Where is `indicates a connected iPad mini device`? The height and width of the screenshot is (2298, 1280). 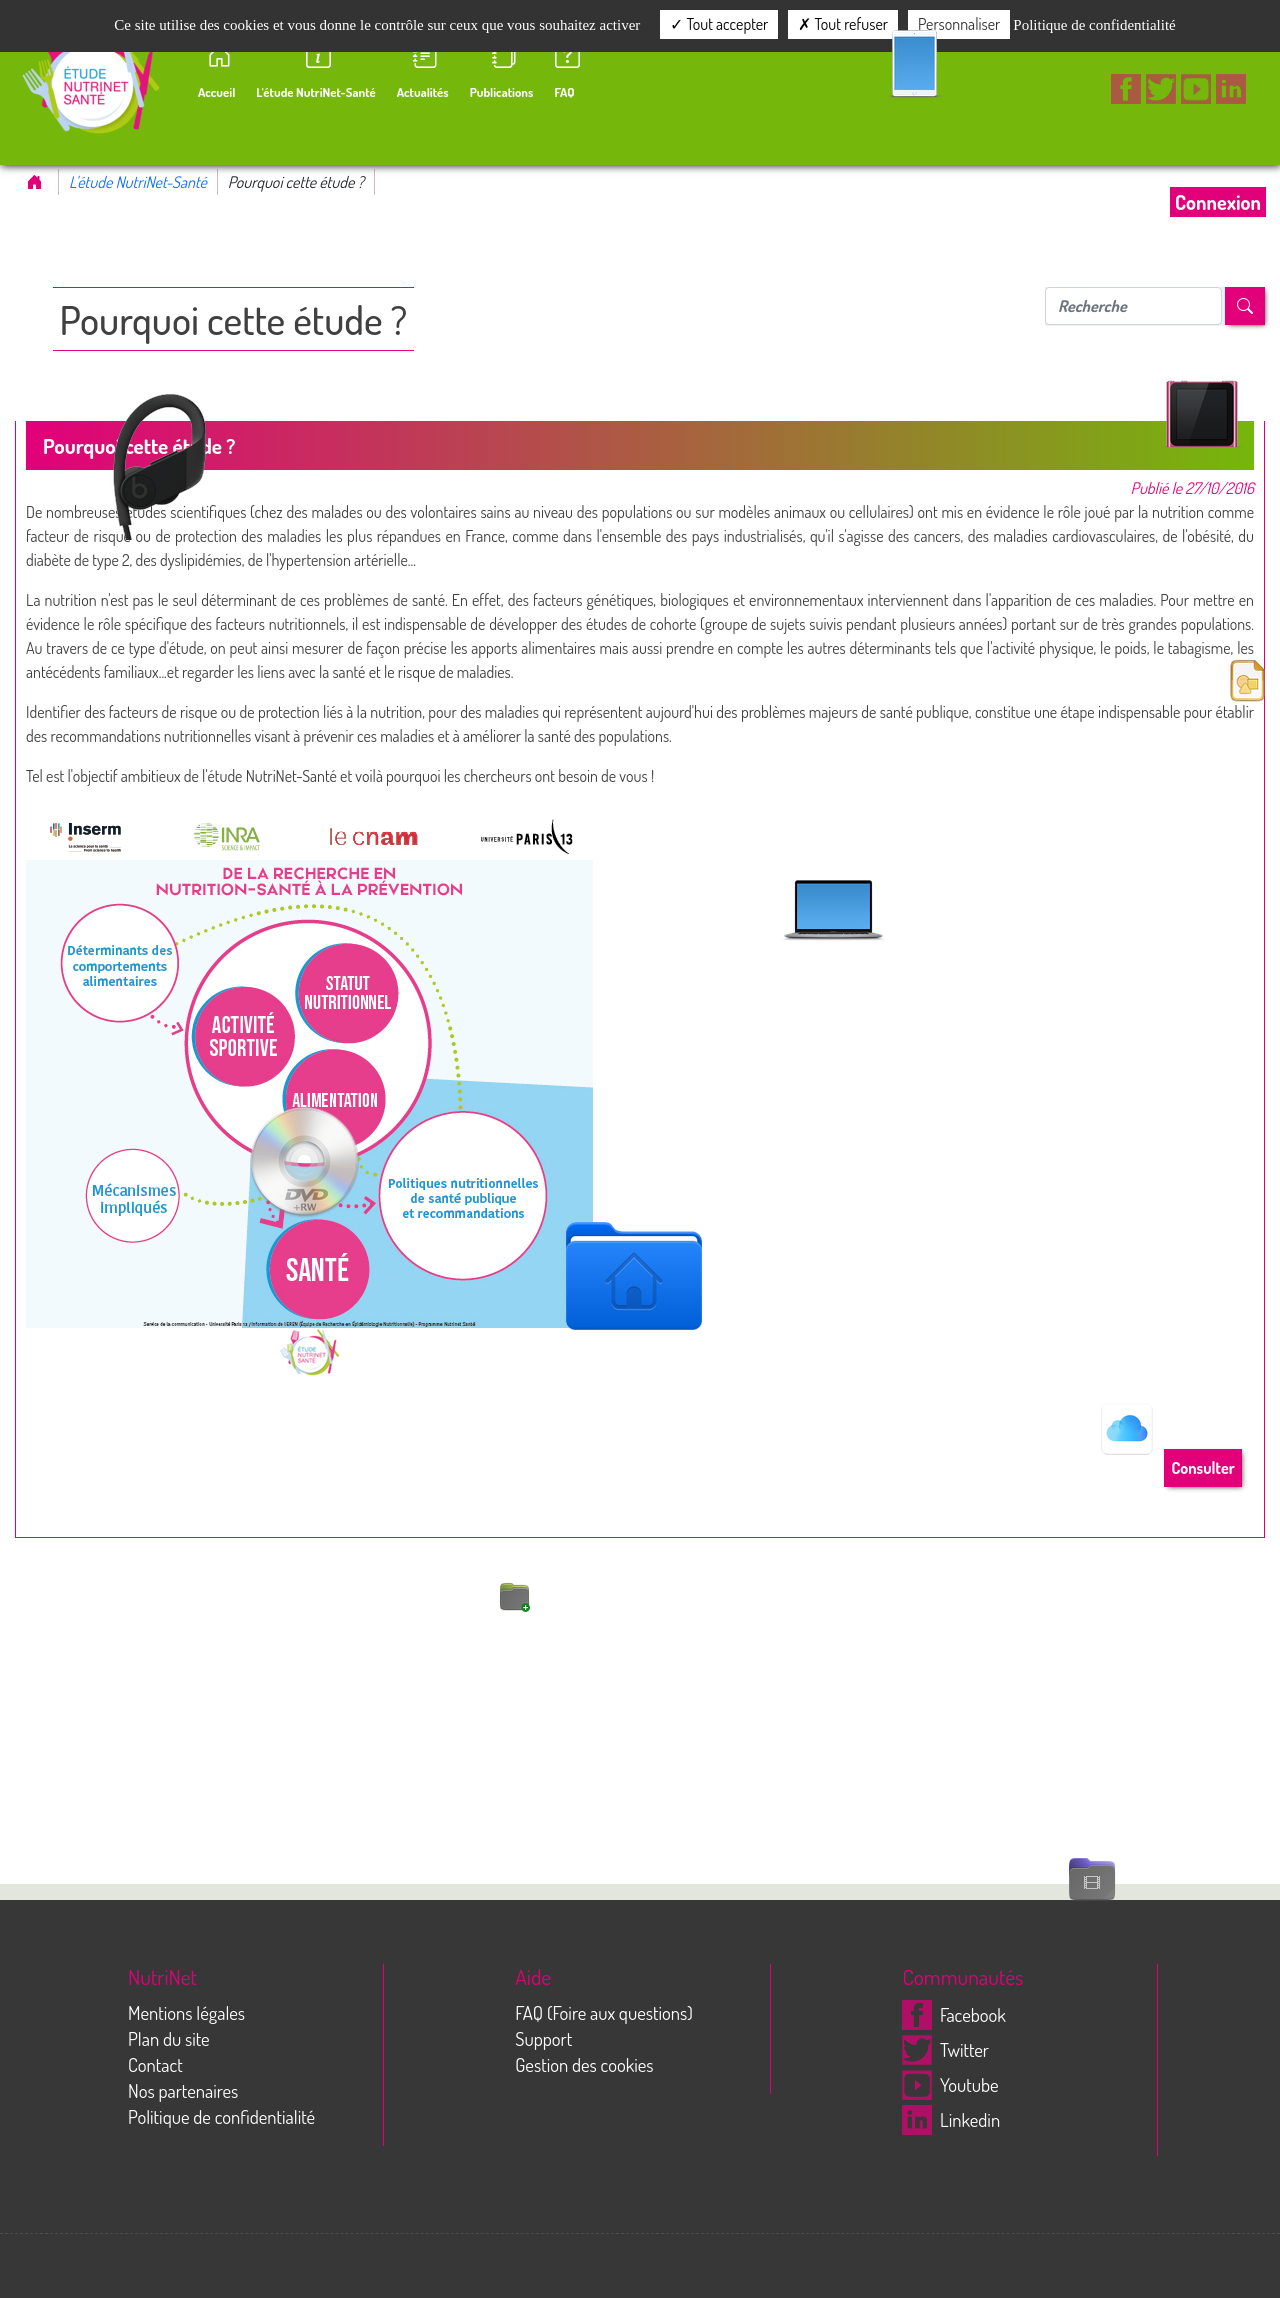
indicates a connected iPad mini device is located at coordinates (914, 57).